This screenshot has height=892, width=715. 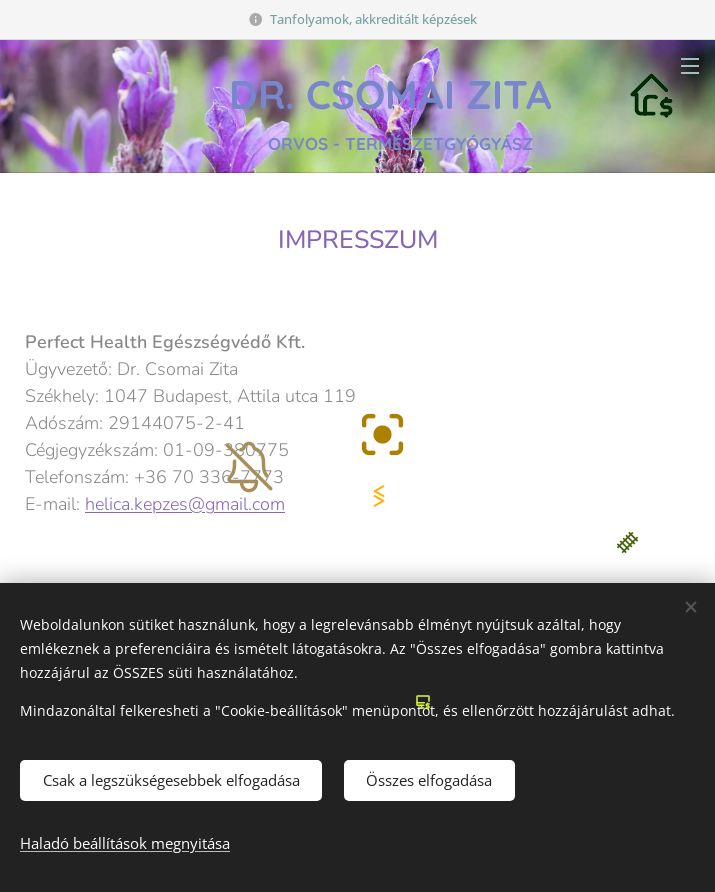 I want to click on open stocktwits social trading platform, so click(x=379, y=496).